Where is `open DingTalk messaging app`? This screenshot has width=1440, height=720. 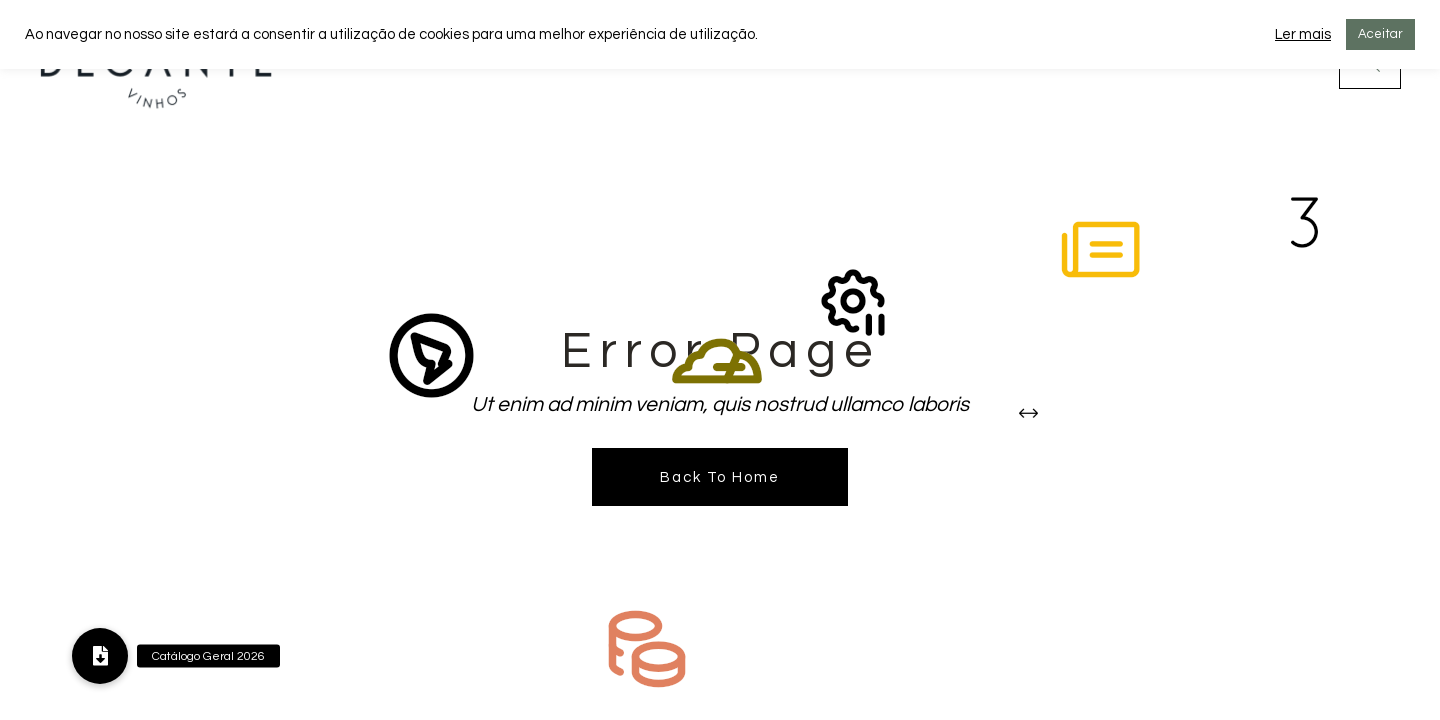 open DingTalk messaging app is located at coordinates (431, 355).